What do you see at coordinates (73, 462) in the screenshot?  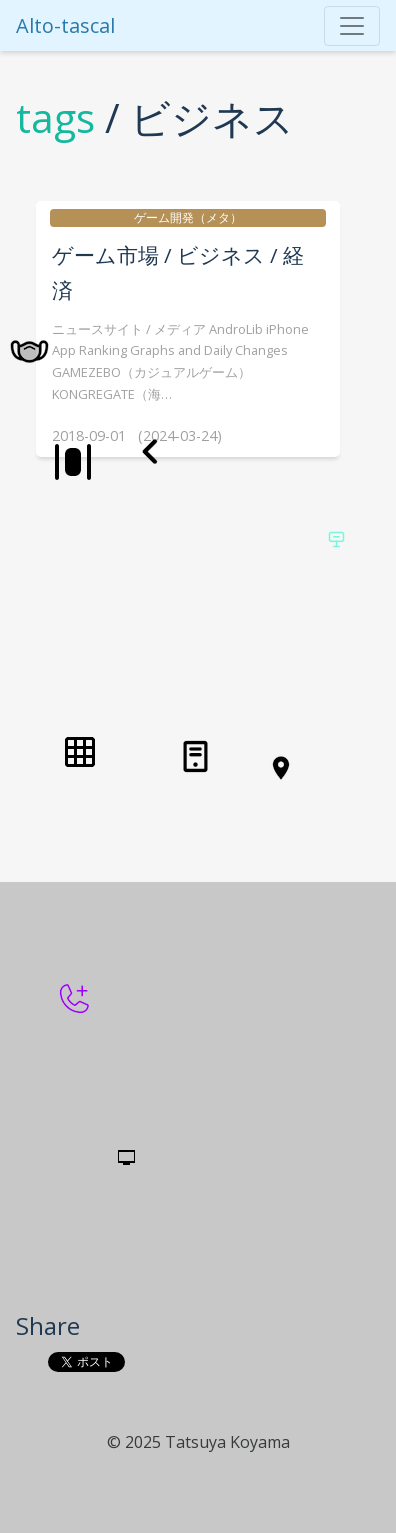 I see `distribute layers vertically with equal spacing` at bounding box center [73, 462].